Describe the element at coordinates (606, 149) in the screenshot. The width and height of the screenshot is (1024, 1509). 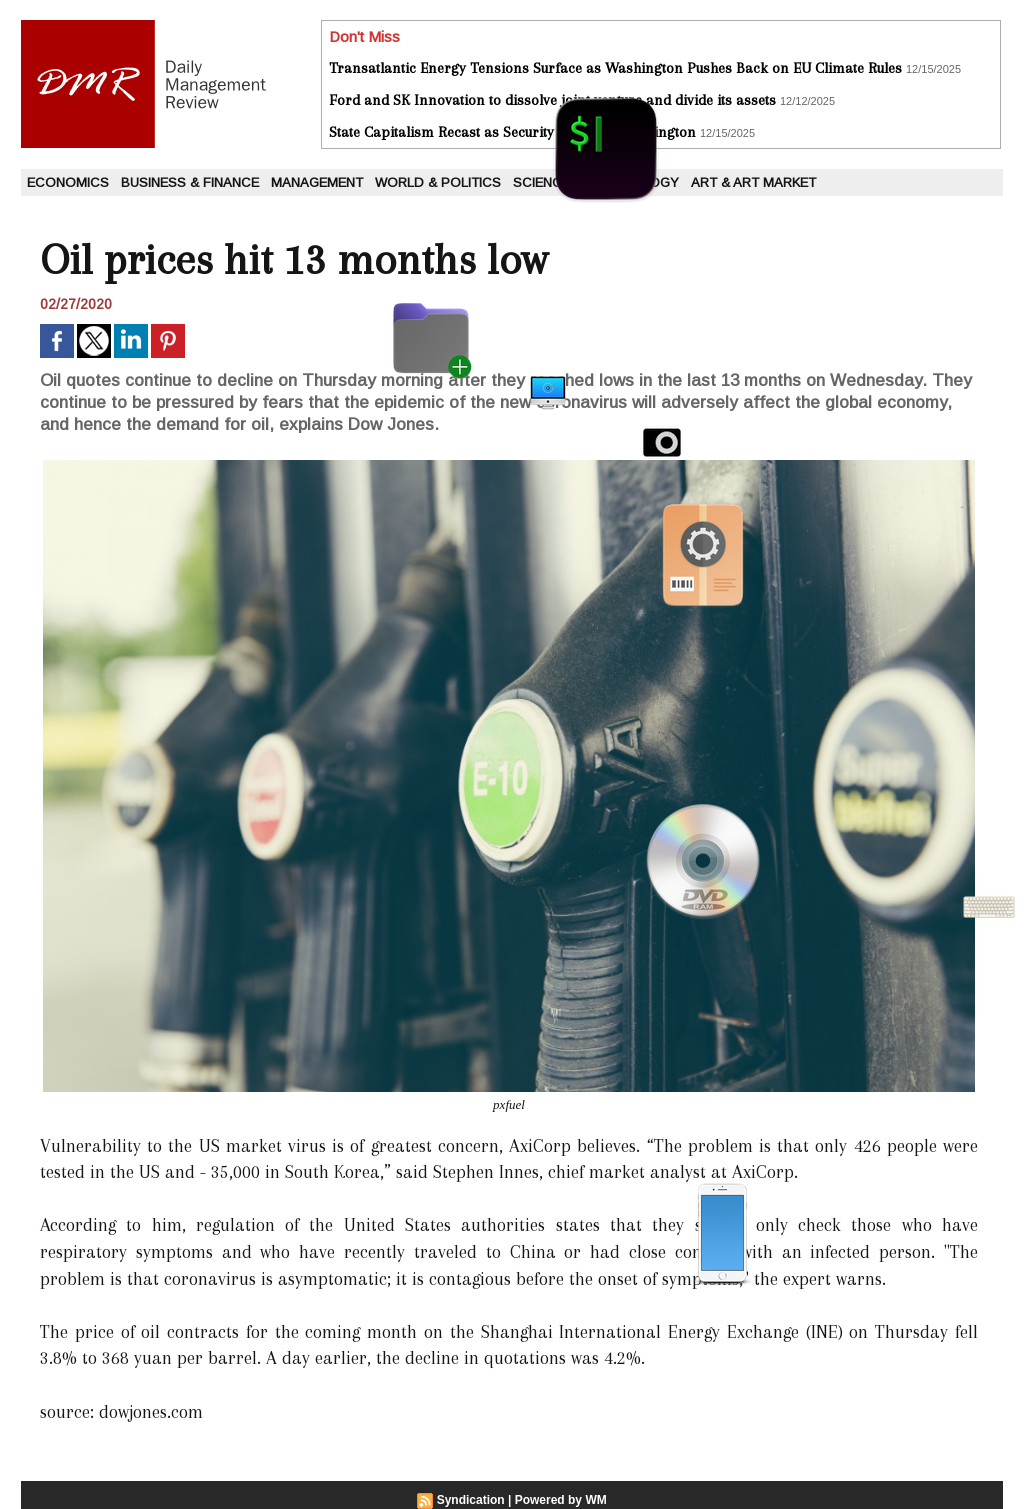
I see `open iTerm2 terminal application` at that location.